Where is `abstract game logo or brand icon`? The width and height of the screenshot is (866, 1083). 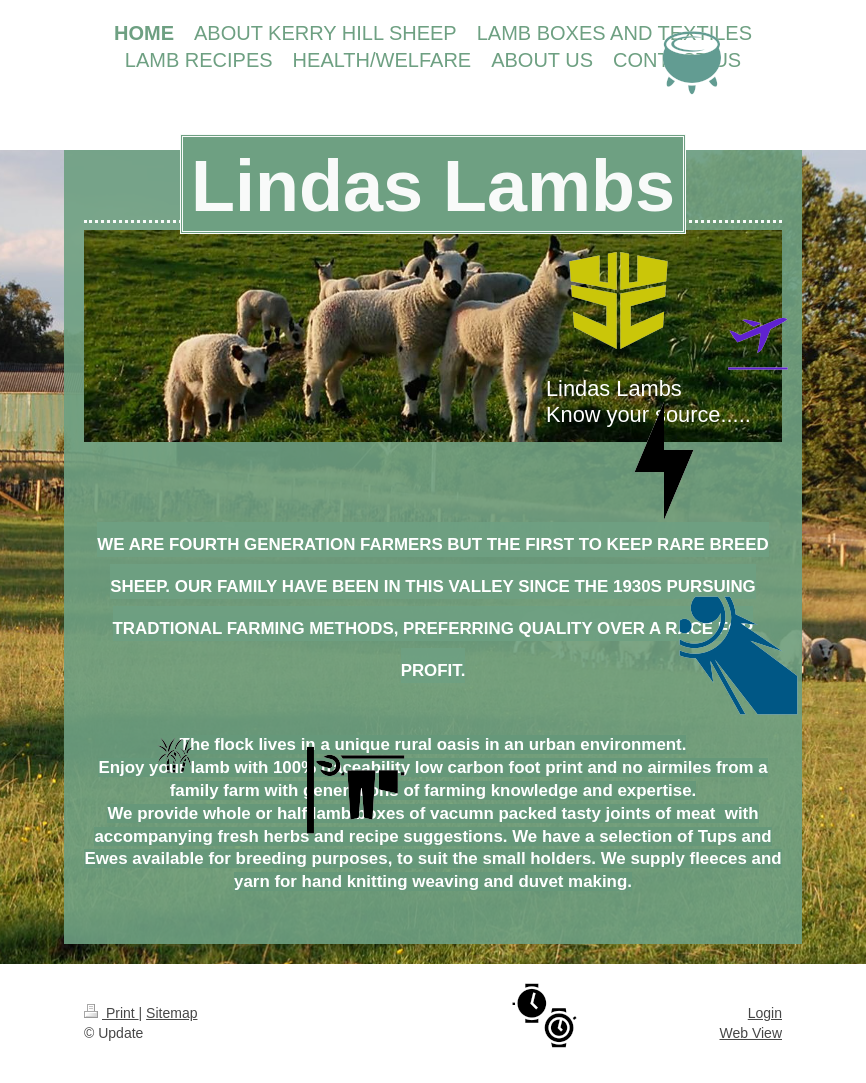
abstract game logo or brand icon is located at coordinates (618, 300).